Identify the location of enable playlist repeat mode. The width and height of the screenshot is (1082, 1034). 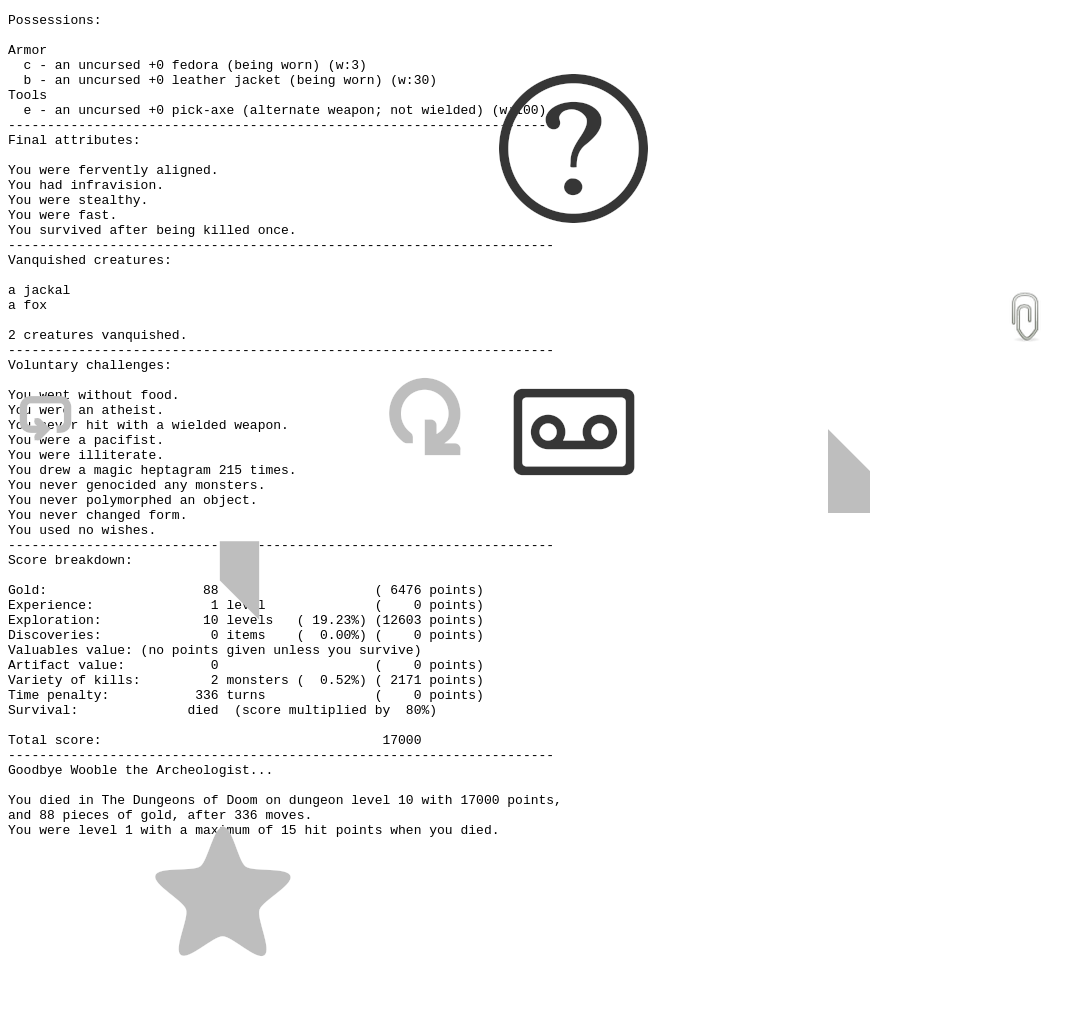
(45, 414).